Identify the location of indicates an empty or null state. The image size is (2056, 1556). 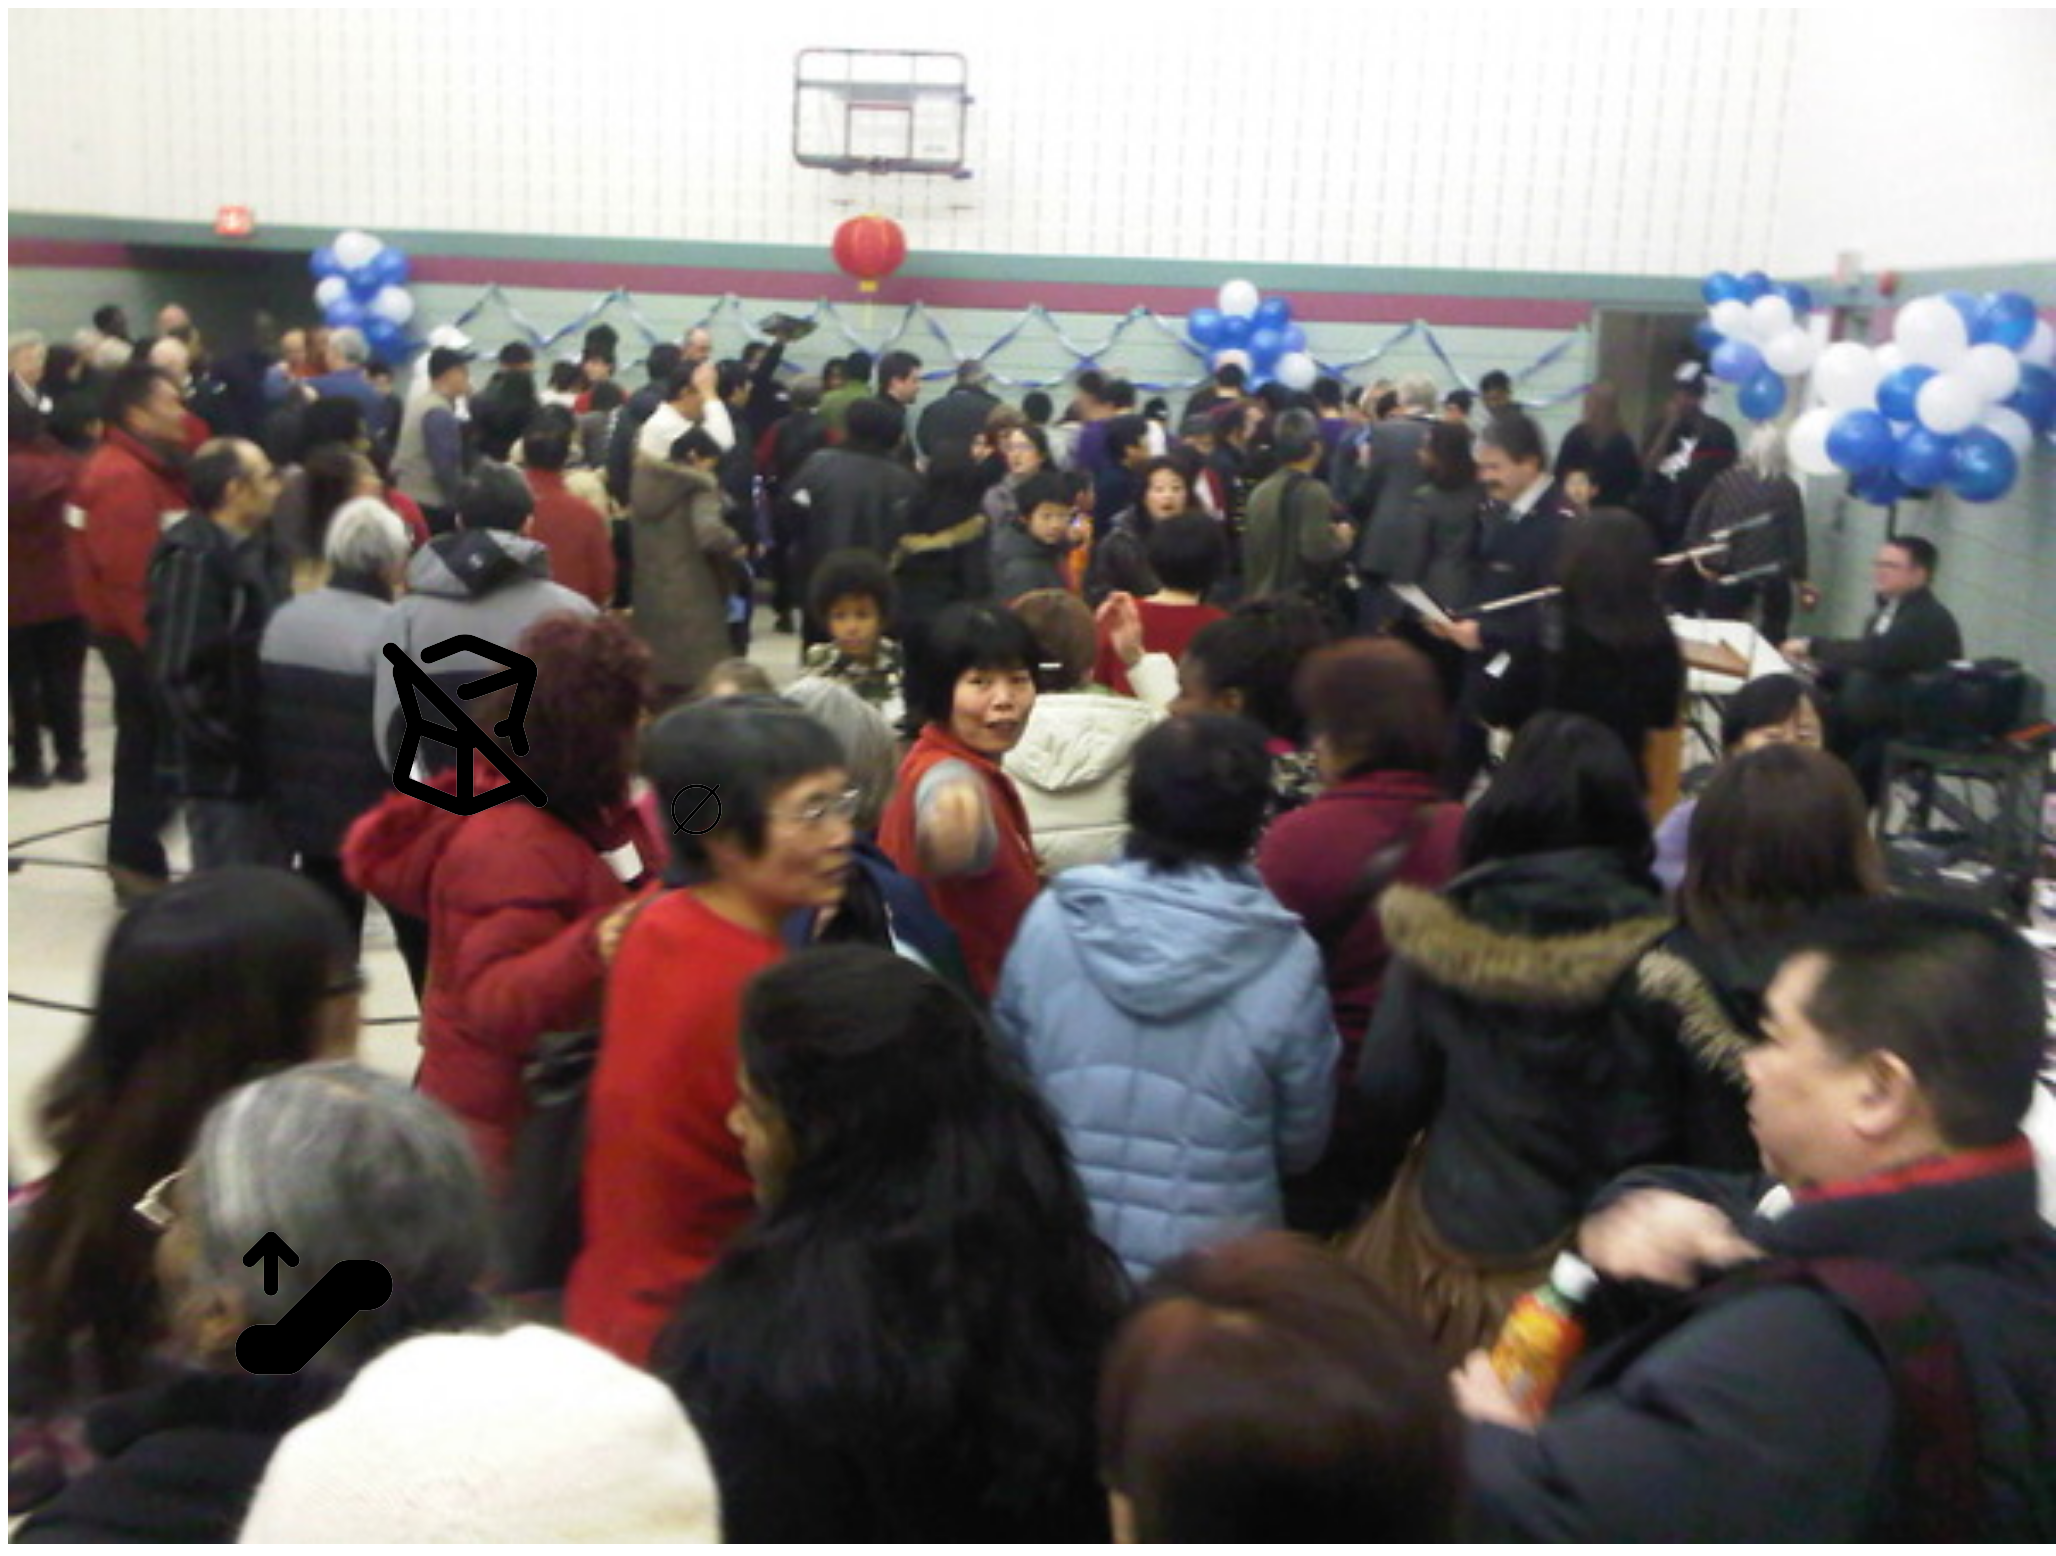
(696, 809).